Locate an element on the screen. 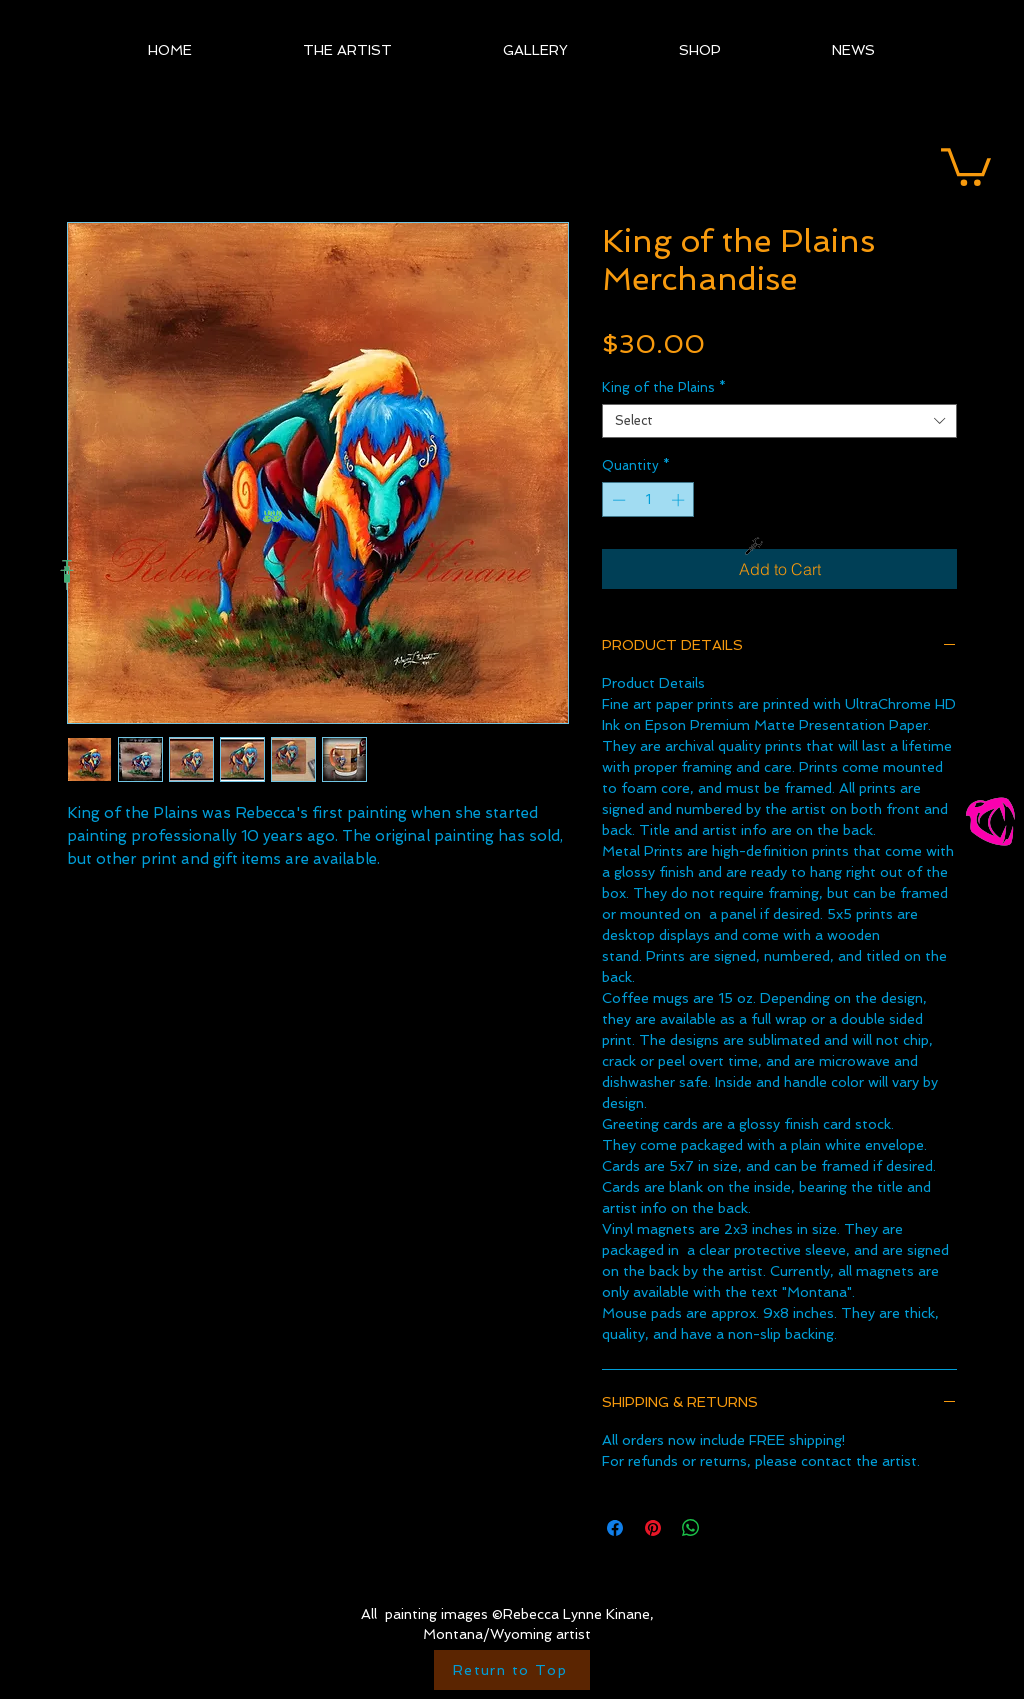 The height and width of the screenshot is (1699, 1024). access health or medical settings is located at coordinates (67, 575).